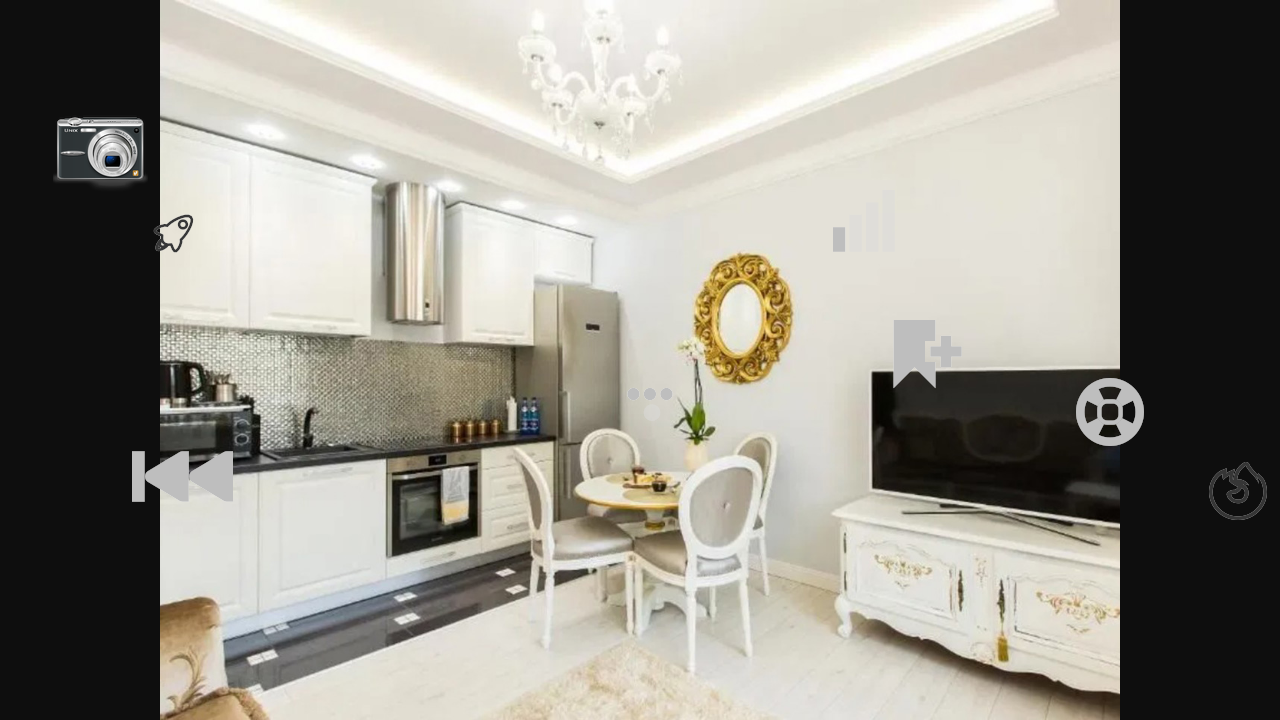 The height and width of the screenshot is (720, 1280). I want to click on add a new bookmark, so click(925, 362).